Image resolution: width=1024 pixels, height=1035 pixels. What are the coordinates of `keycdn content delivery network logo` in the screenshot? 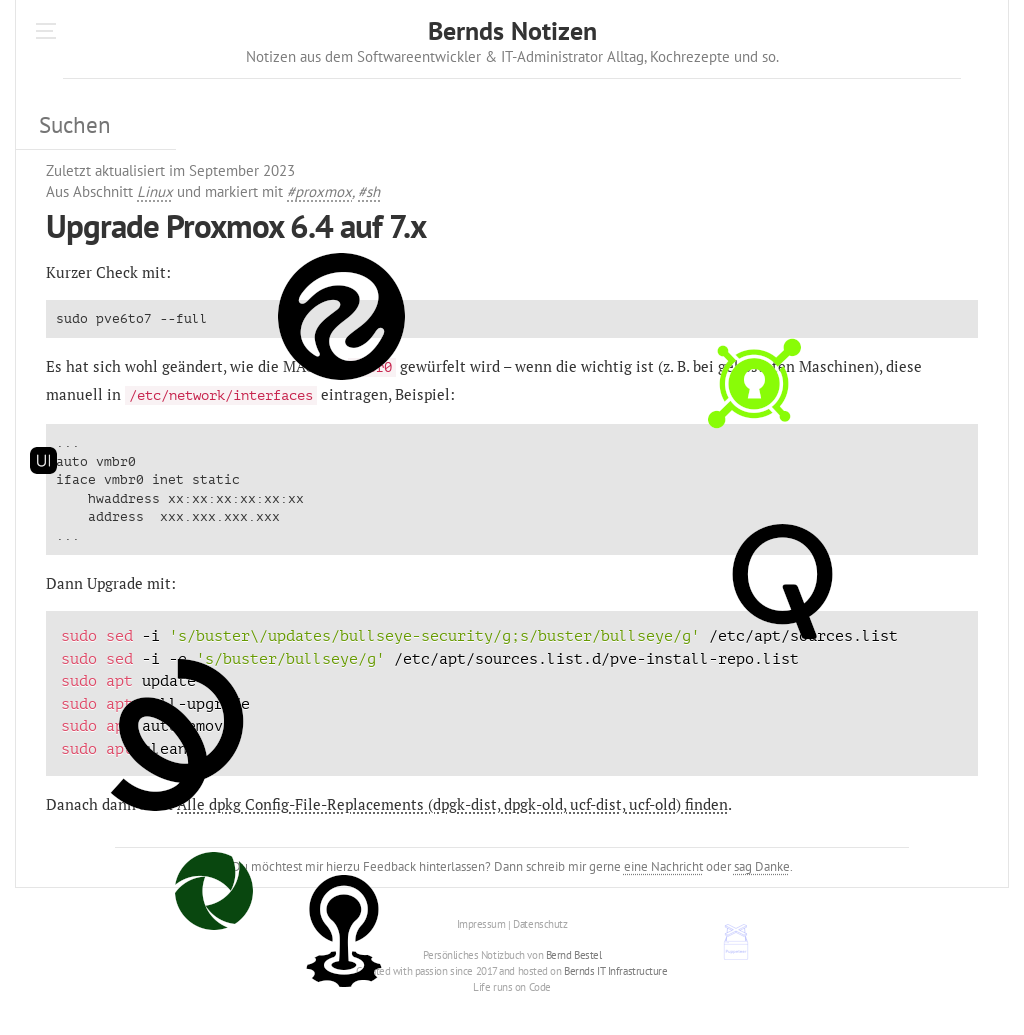 It's located at (754, 383).